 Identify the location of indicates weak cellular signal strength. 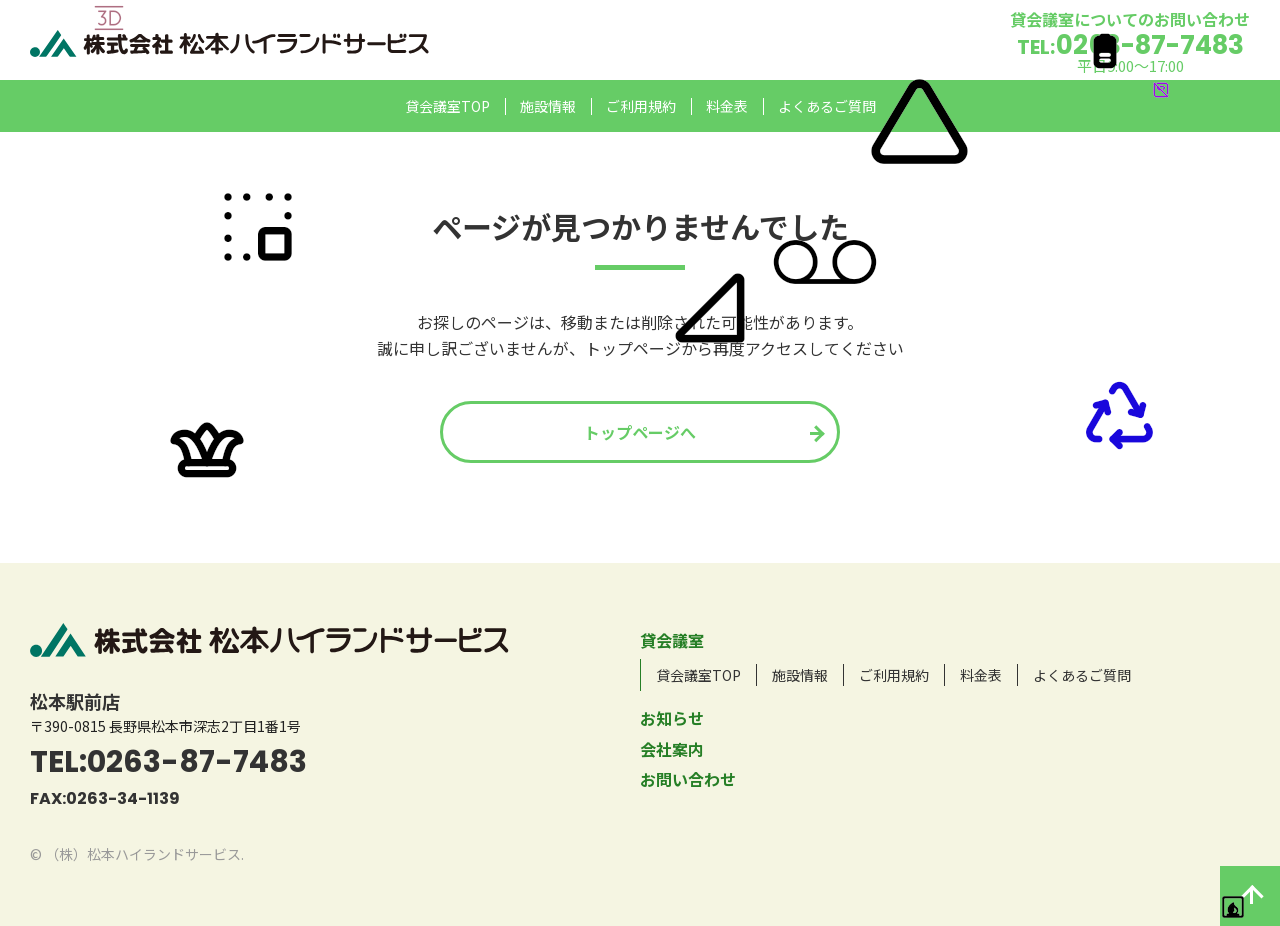
(710, 308).